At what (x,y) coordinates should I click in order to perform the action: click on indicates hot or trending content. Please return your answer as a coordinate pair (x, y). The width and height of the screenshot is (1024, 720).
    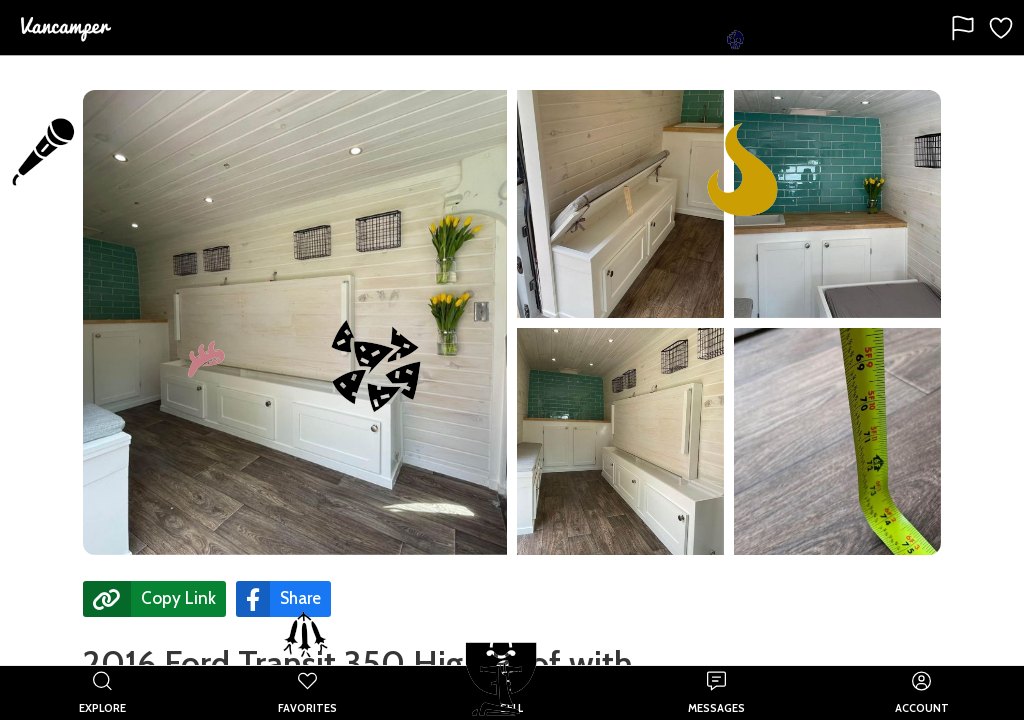
    Looking at the image, I should click on (742, 169).